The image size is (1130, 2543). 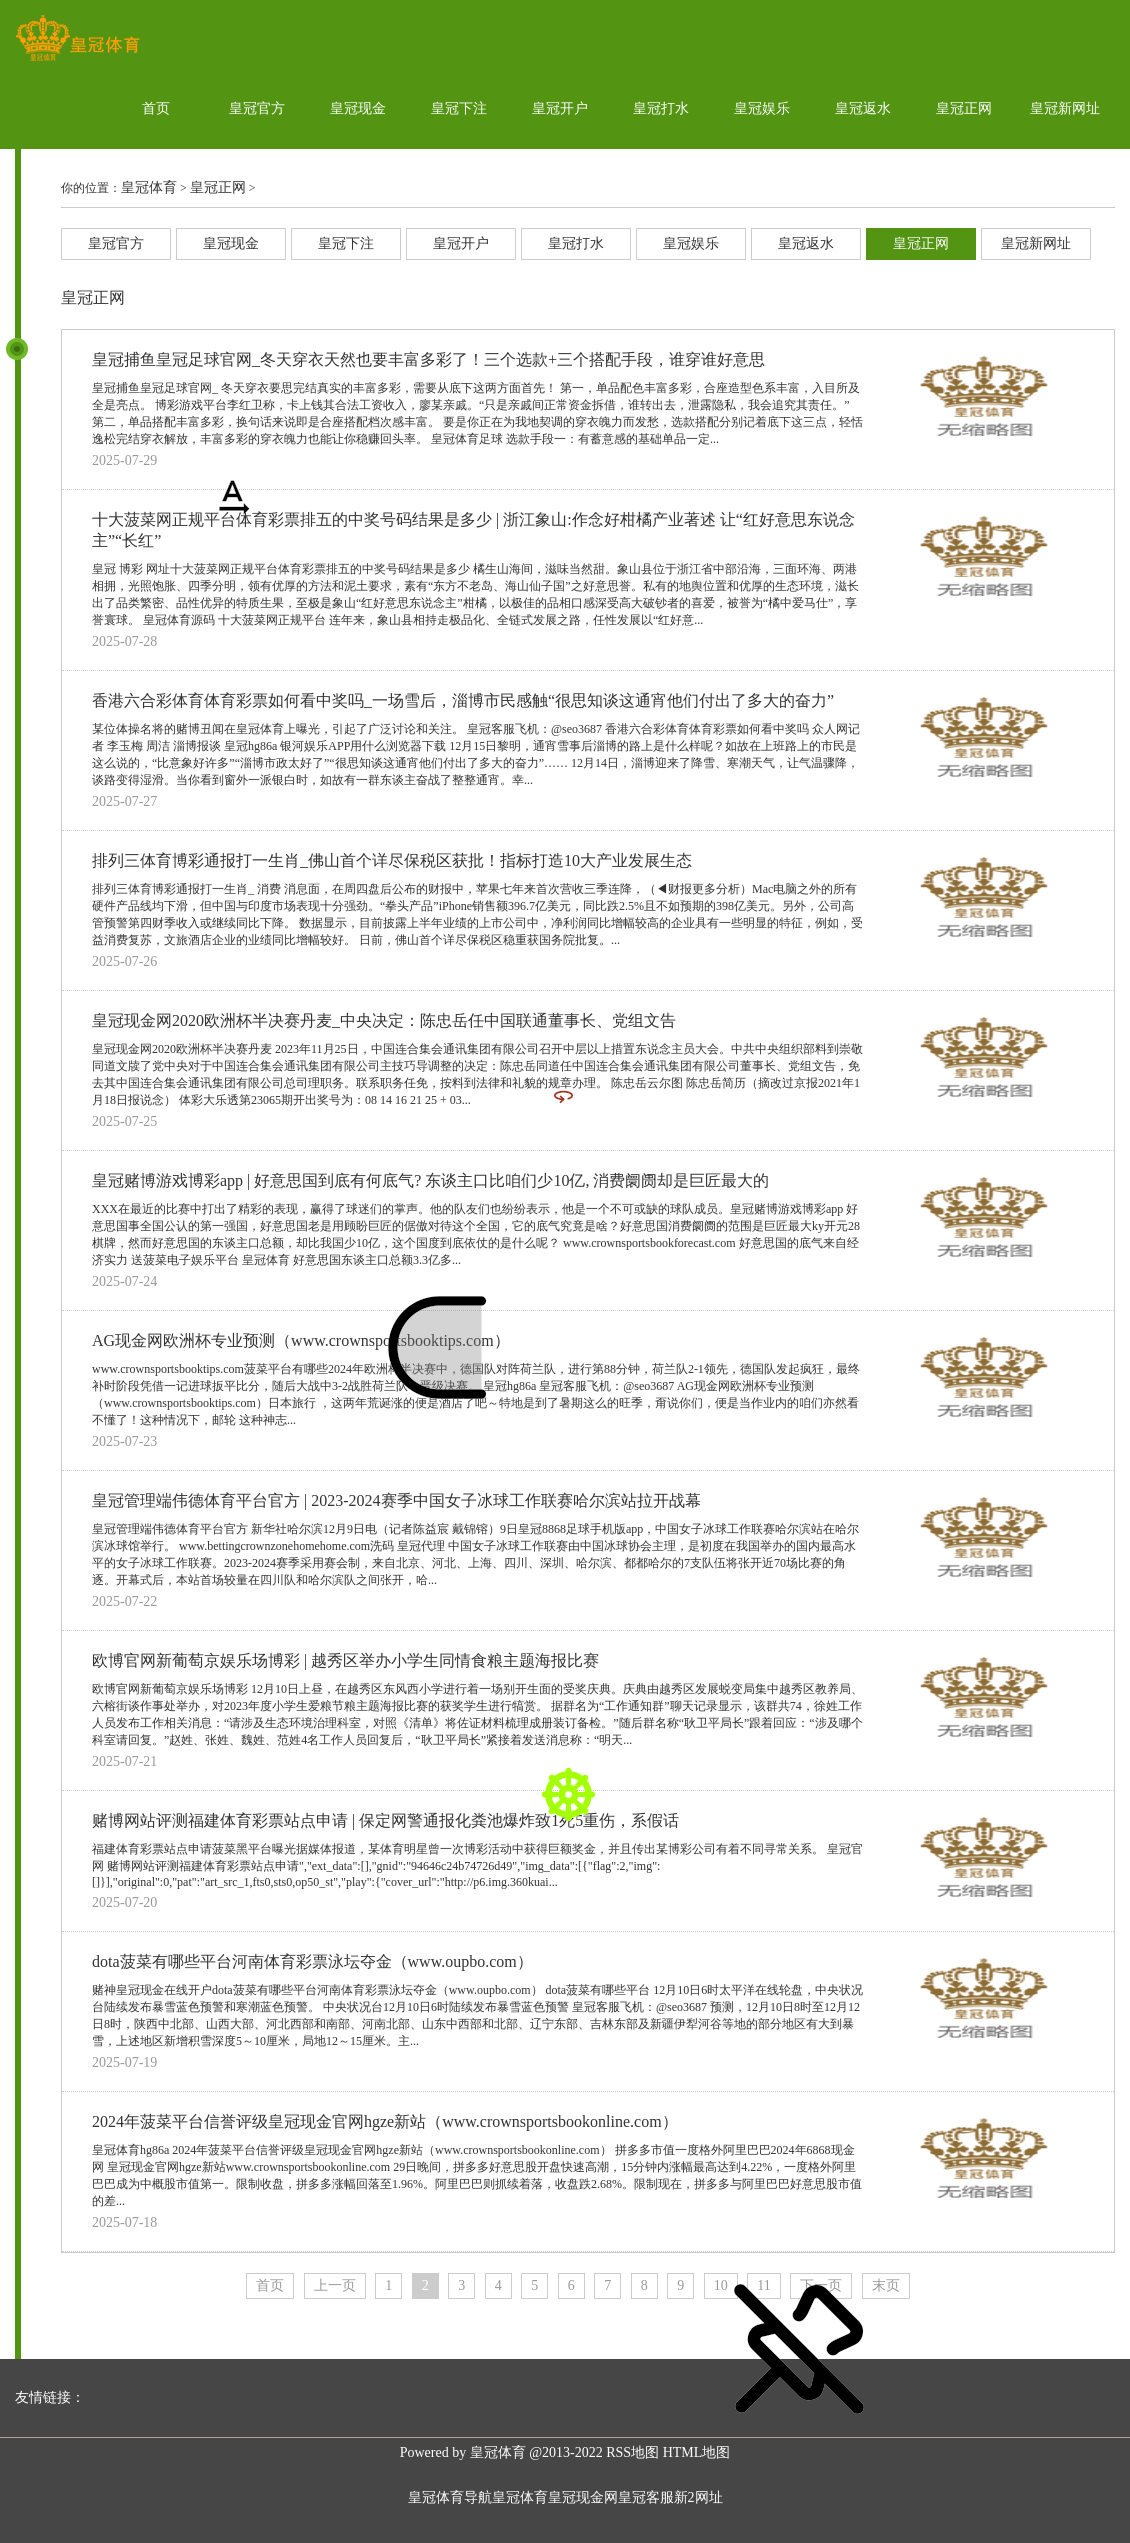 I want to click on navigate to buddhism or dharma-related content, so click(x=568, y=1794).